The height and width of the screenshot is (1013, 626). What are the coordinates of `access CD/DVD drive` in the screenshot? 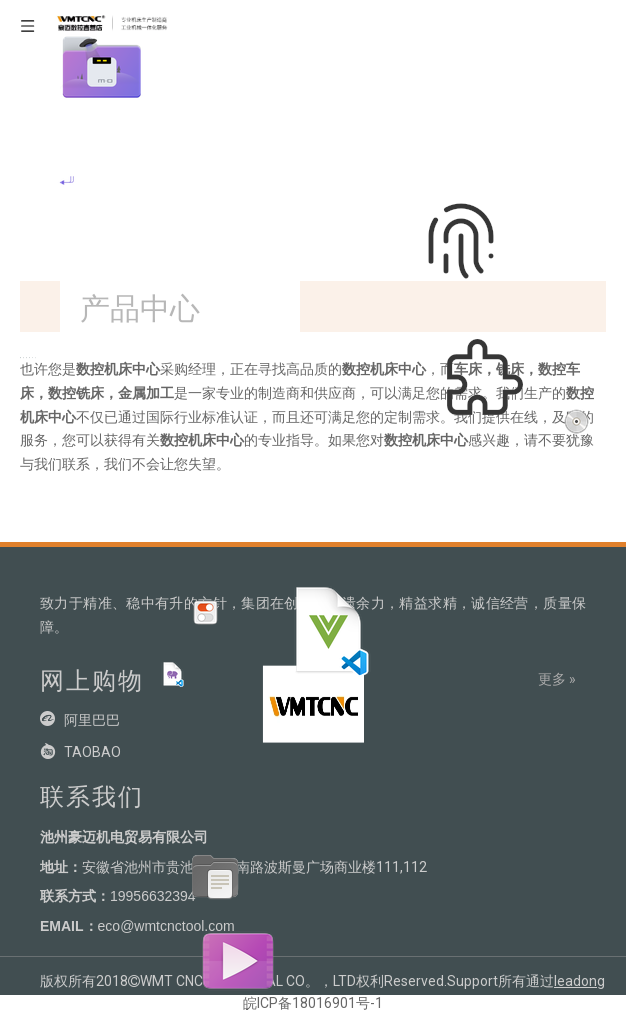 It's located at (576, 421).